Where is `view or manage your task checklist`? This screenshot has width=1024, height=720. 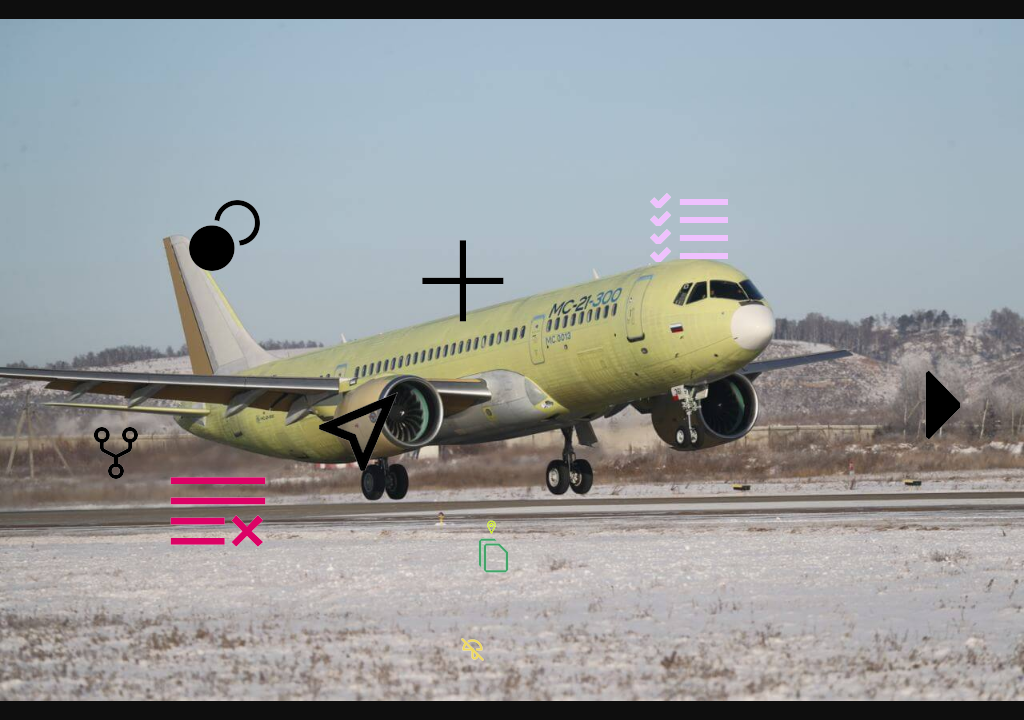 view or manage your task checklist is located at coordinates (686, 229).